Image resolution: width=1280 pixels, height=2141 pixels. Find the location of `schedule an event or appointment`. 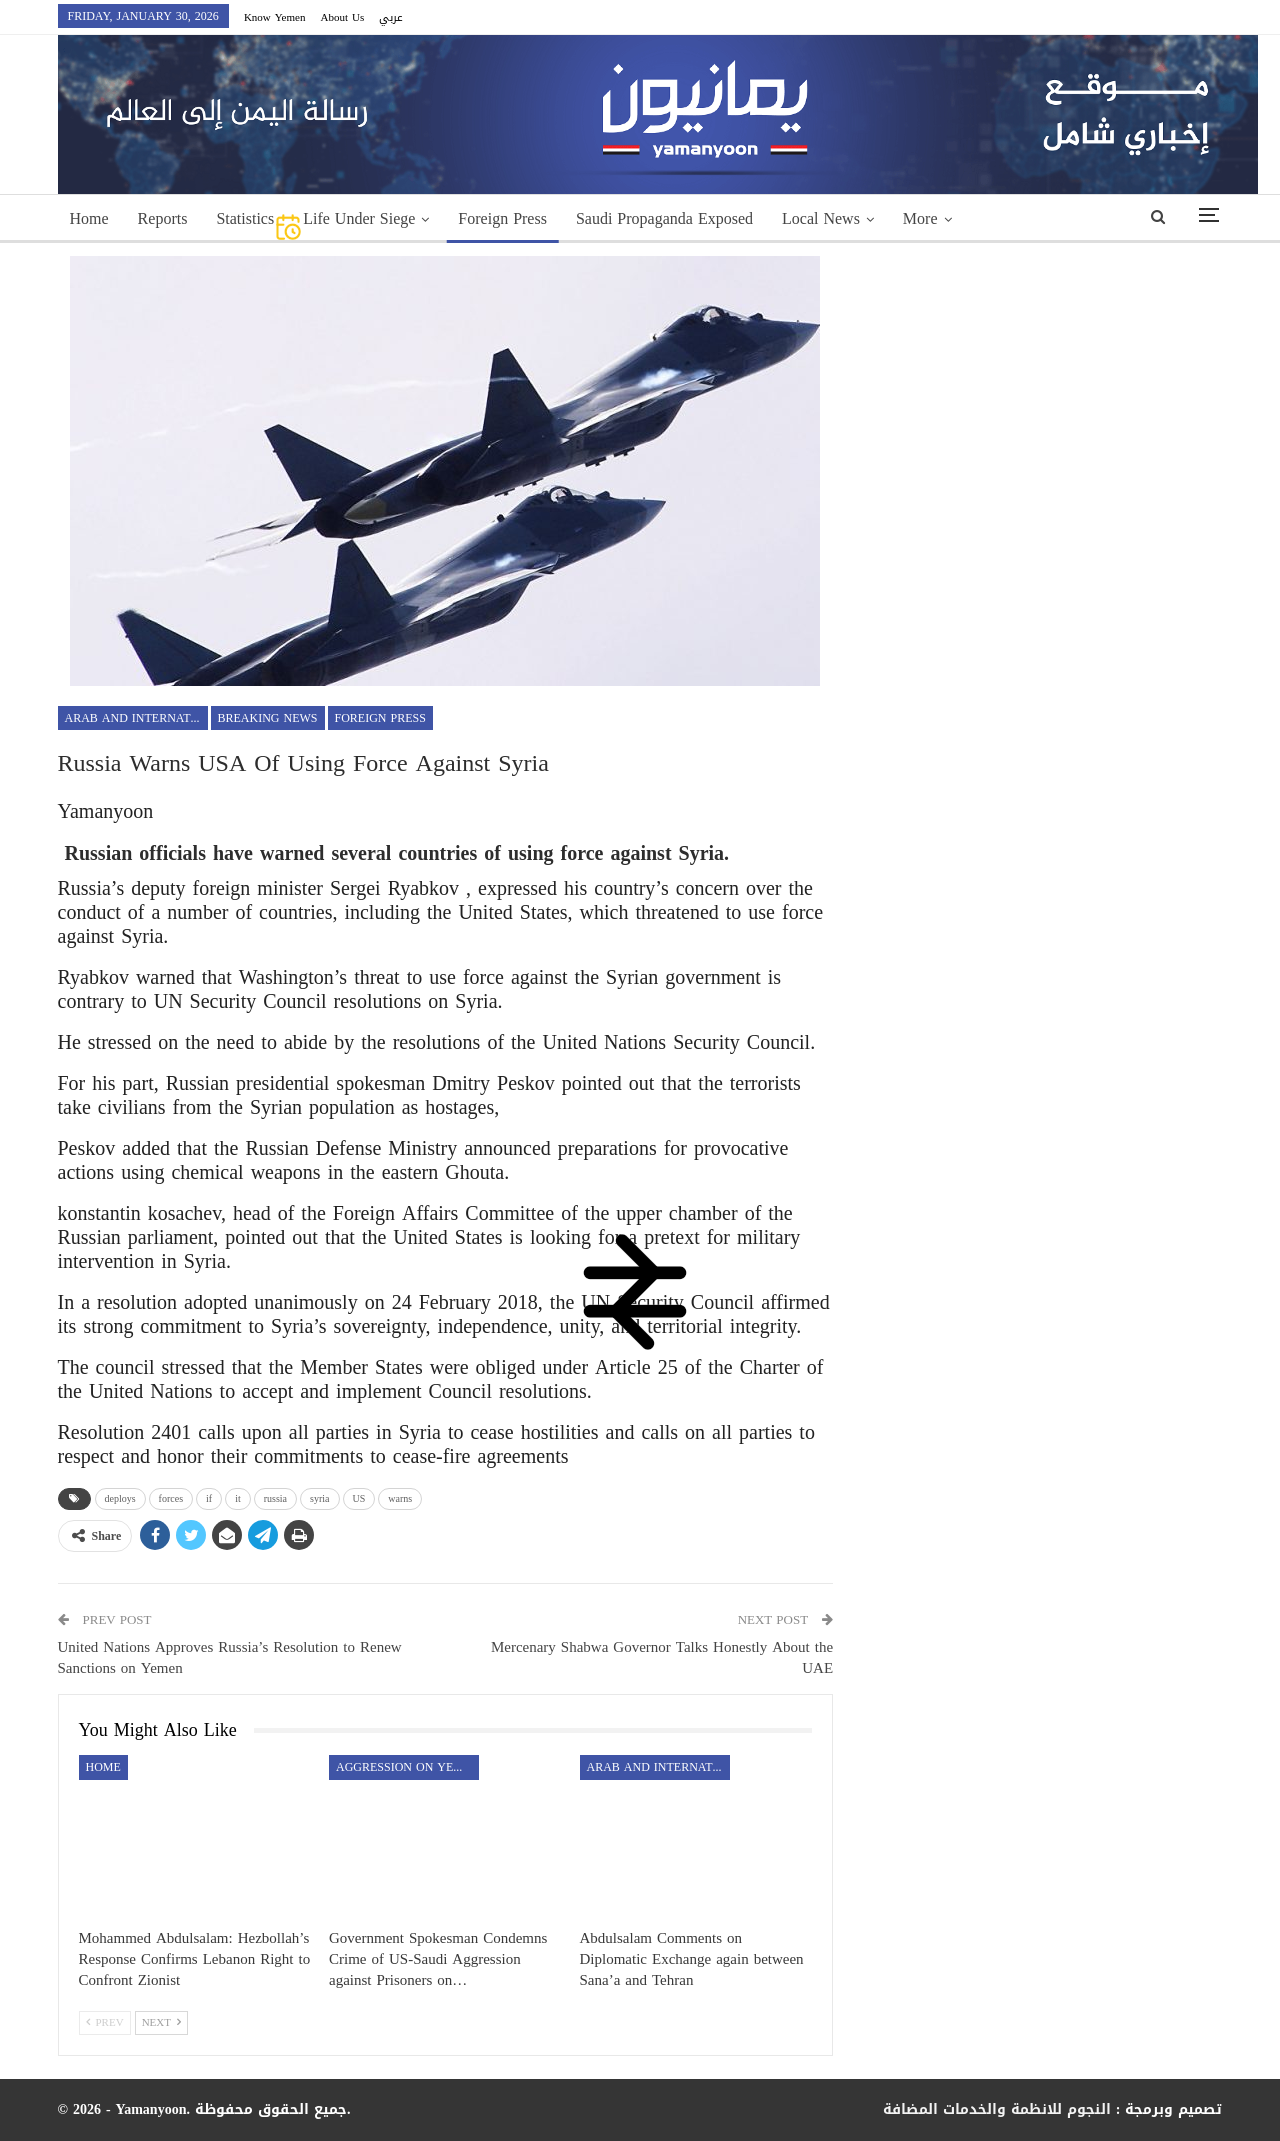

schedule an event or appointment is located at coordinates (288, 227).